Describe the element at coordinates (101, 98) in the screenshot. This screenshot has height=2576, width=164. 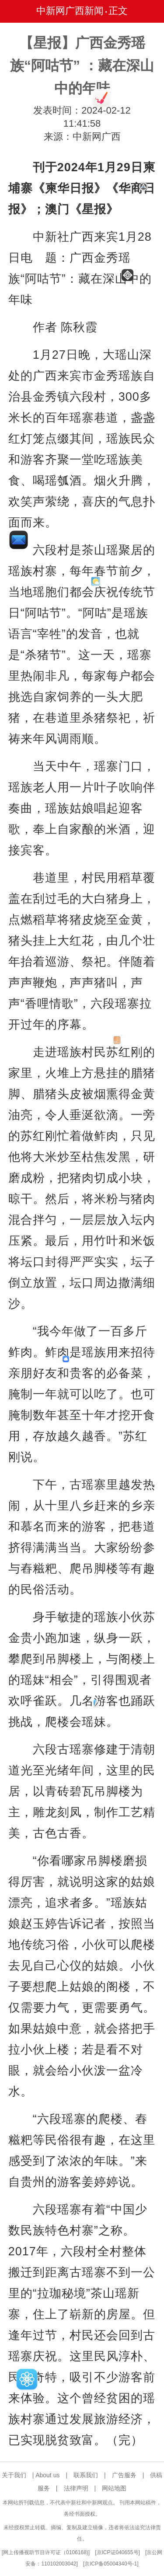
I see `open gnome paint application` at that location.